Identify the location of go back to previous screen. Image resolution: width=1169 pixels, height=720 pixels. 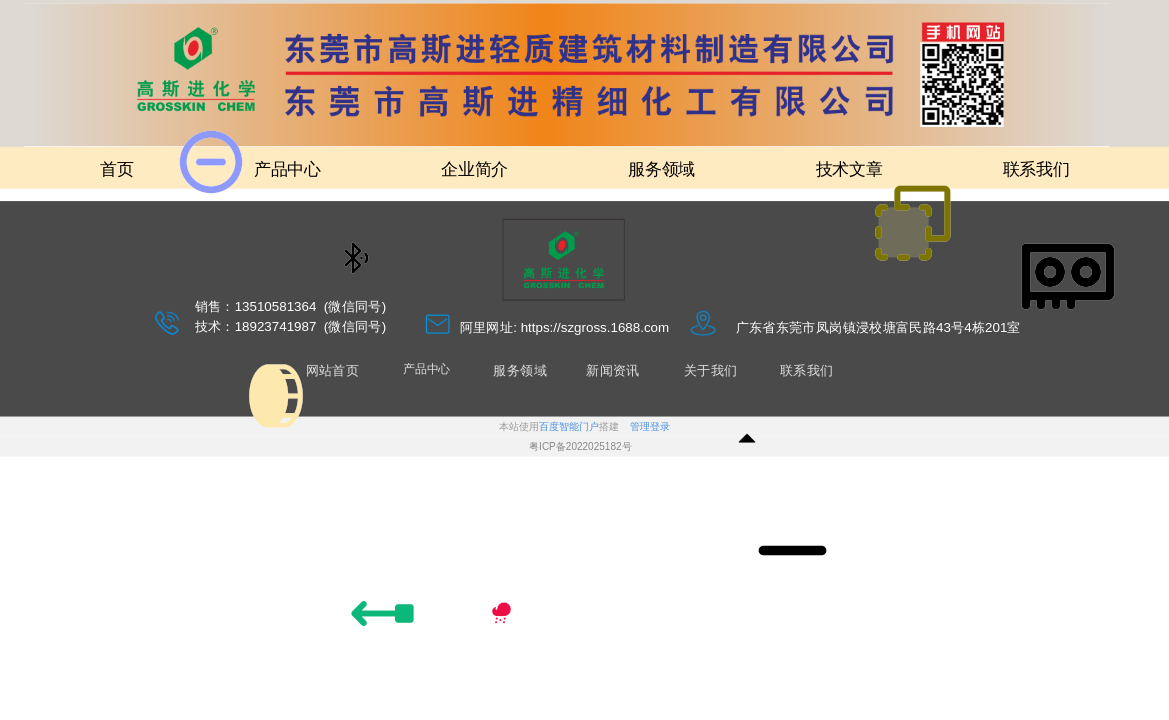
(382, 613).